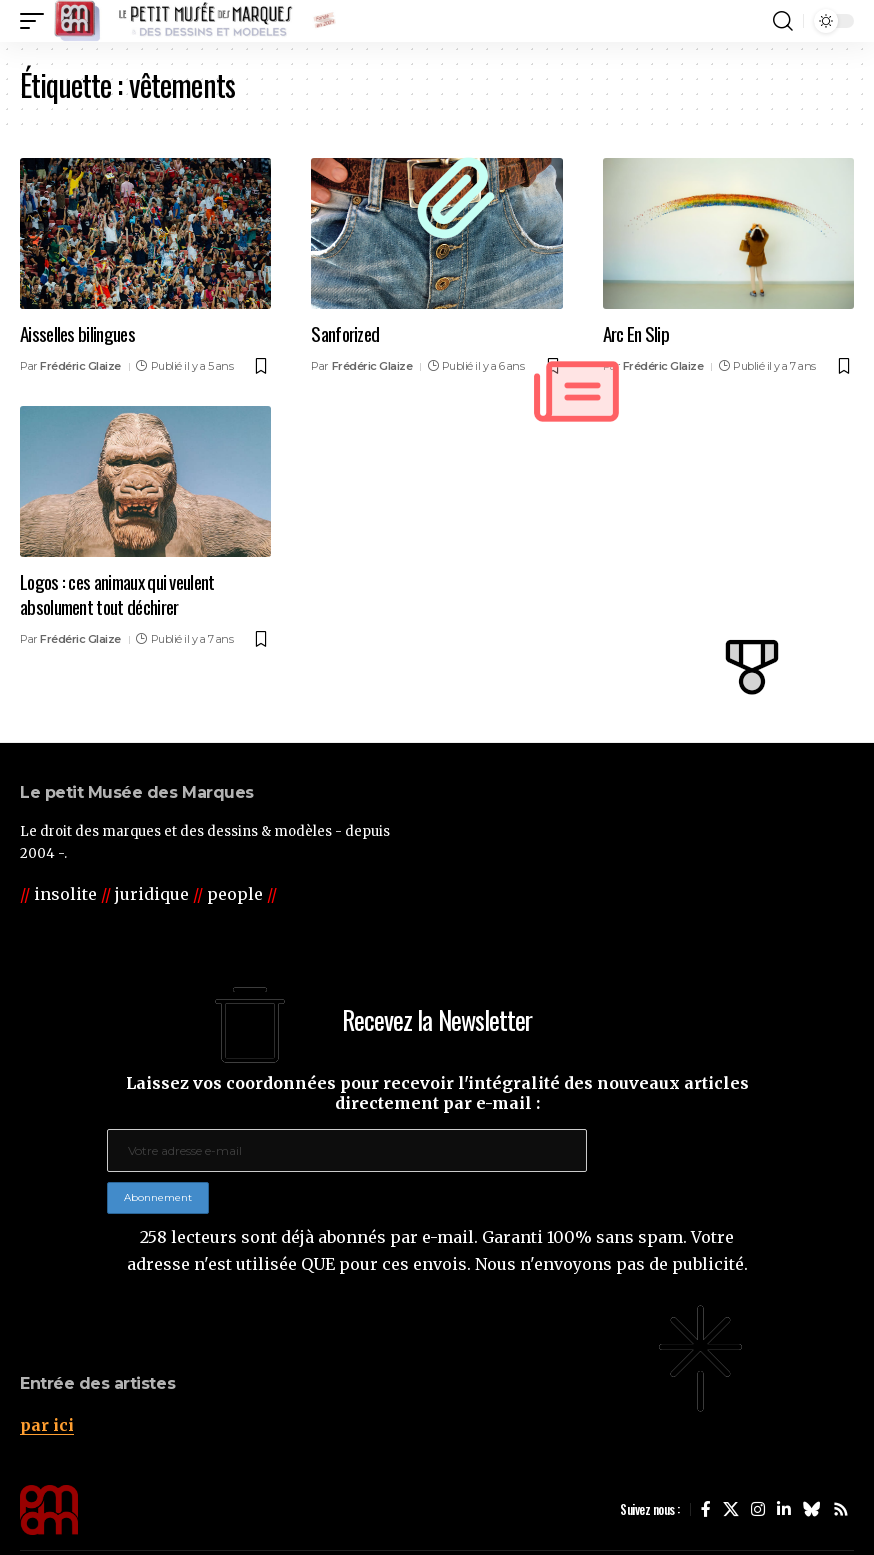 The image size is (874, 1555). What do you see at coordinates (250, 1028) in the screenshot?
I see `delete this item` at bounding box center [250, 1028].